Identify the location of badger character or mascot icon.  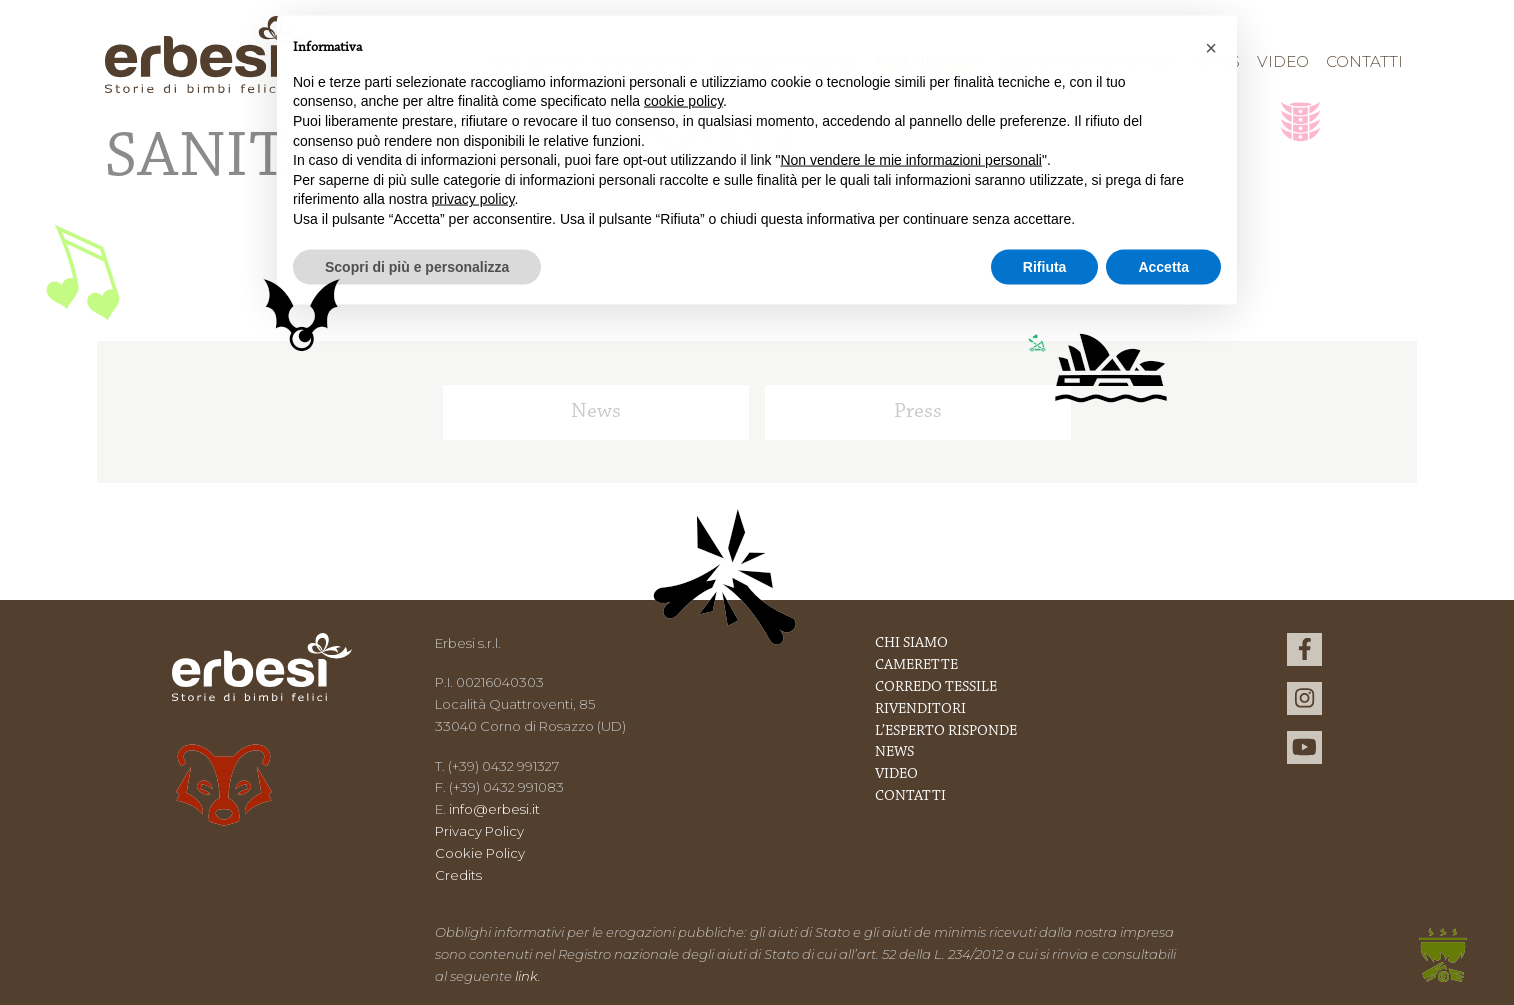
(224, 783).